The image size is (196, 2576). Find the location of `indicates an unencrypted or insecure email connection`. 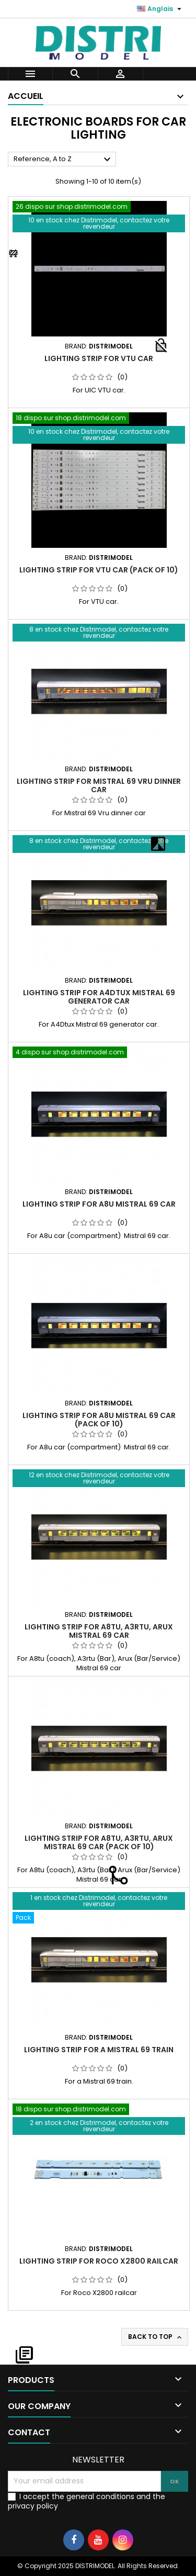

indicates an unencrypted or insecure email connection is located at coordinates (161, 345).